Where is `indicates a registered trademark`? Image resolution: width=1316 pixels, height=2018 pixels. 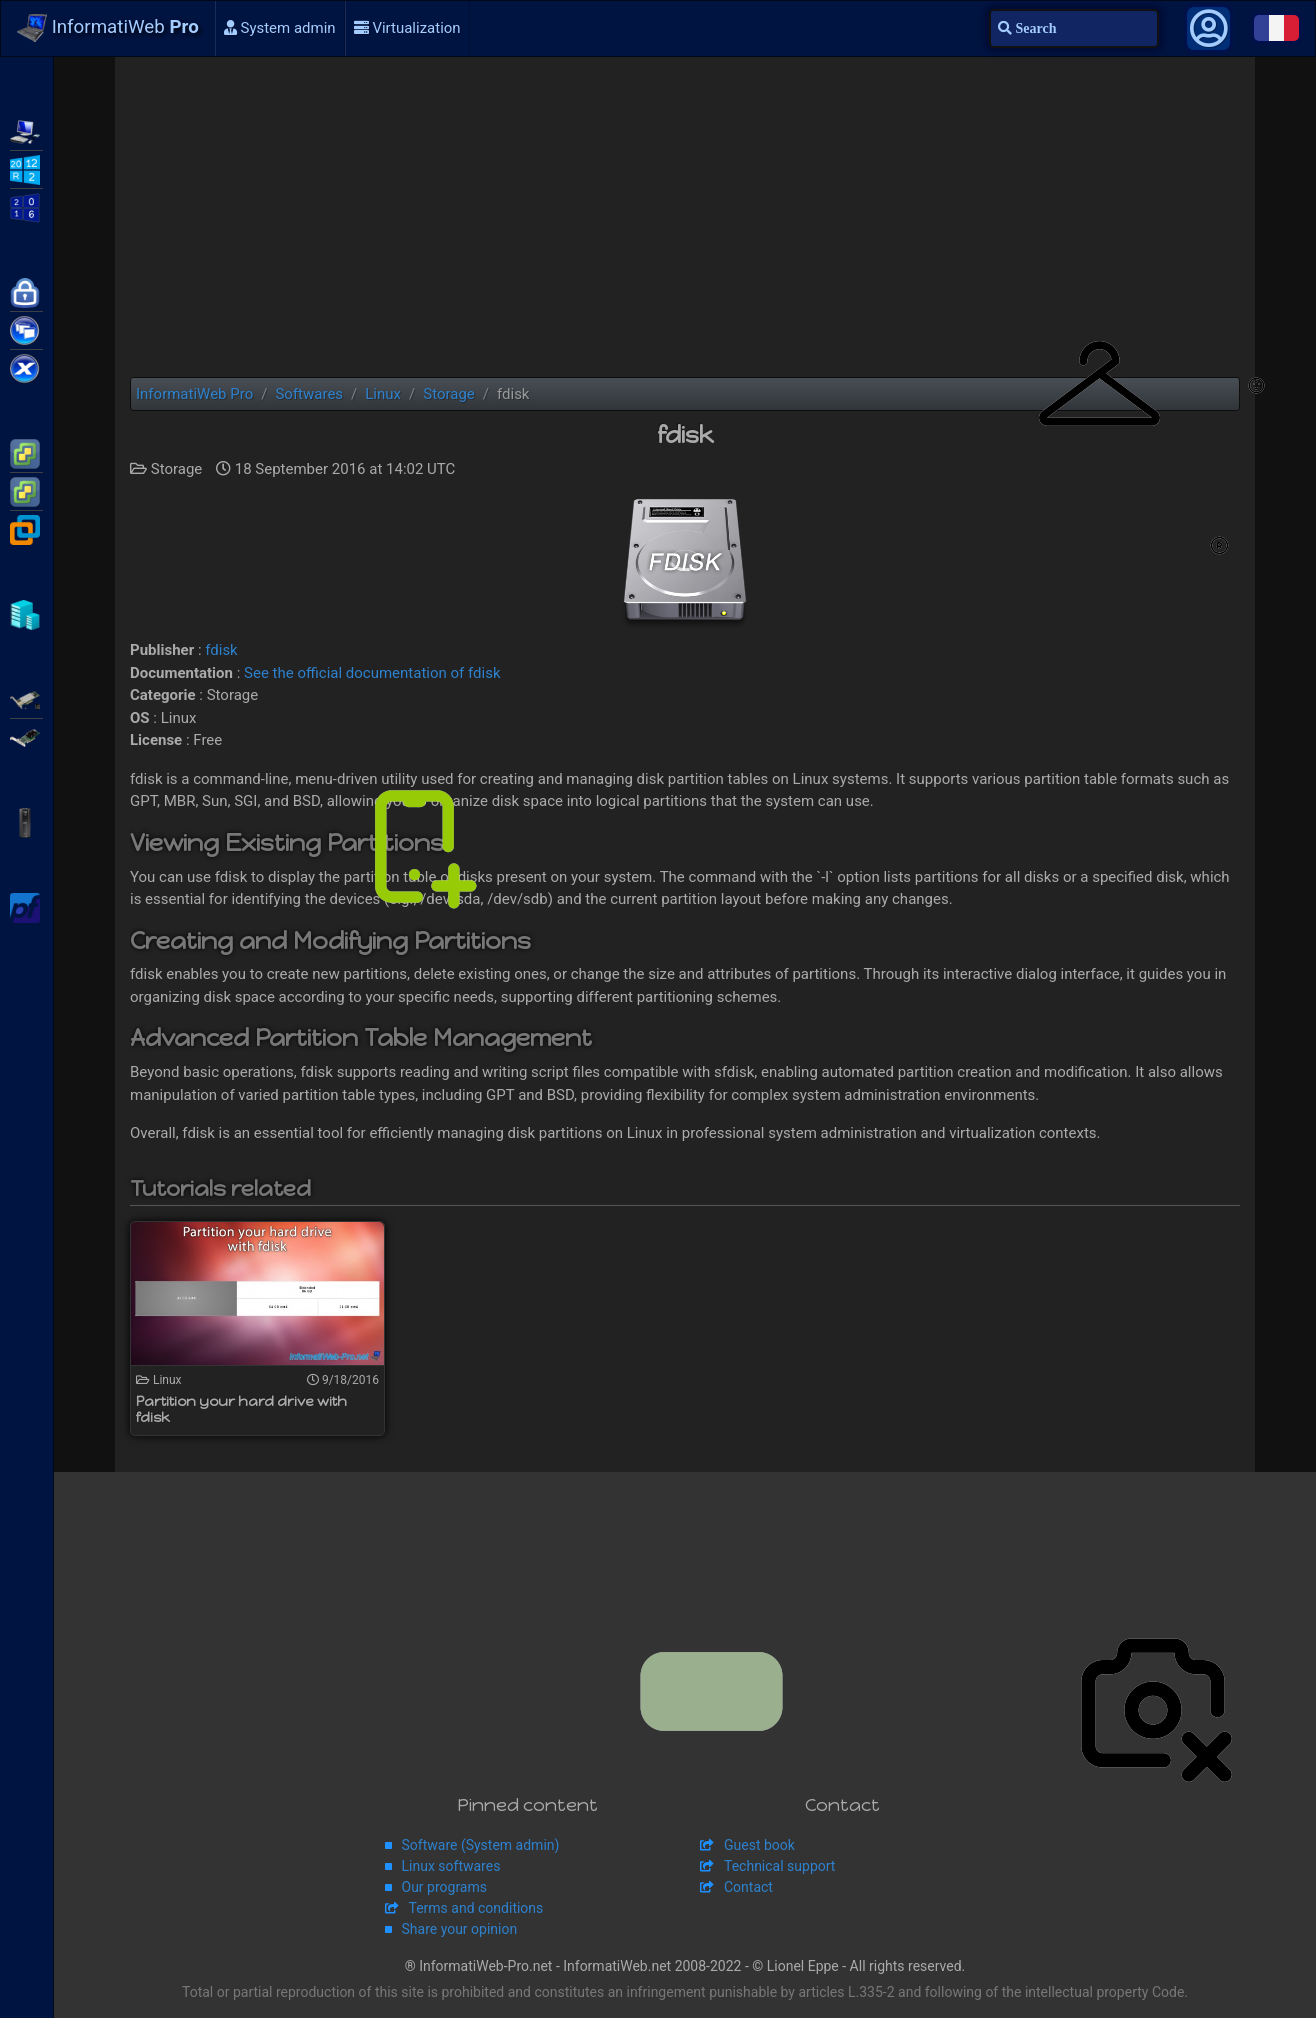 indicates a registered trademark is located at coordinates (1219, 545).